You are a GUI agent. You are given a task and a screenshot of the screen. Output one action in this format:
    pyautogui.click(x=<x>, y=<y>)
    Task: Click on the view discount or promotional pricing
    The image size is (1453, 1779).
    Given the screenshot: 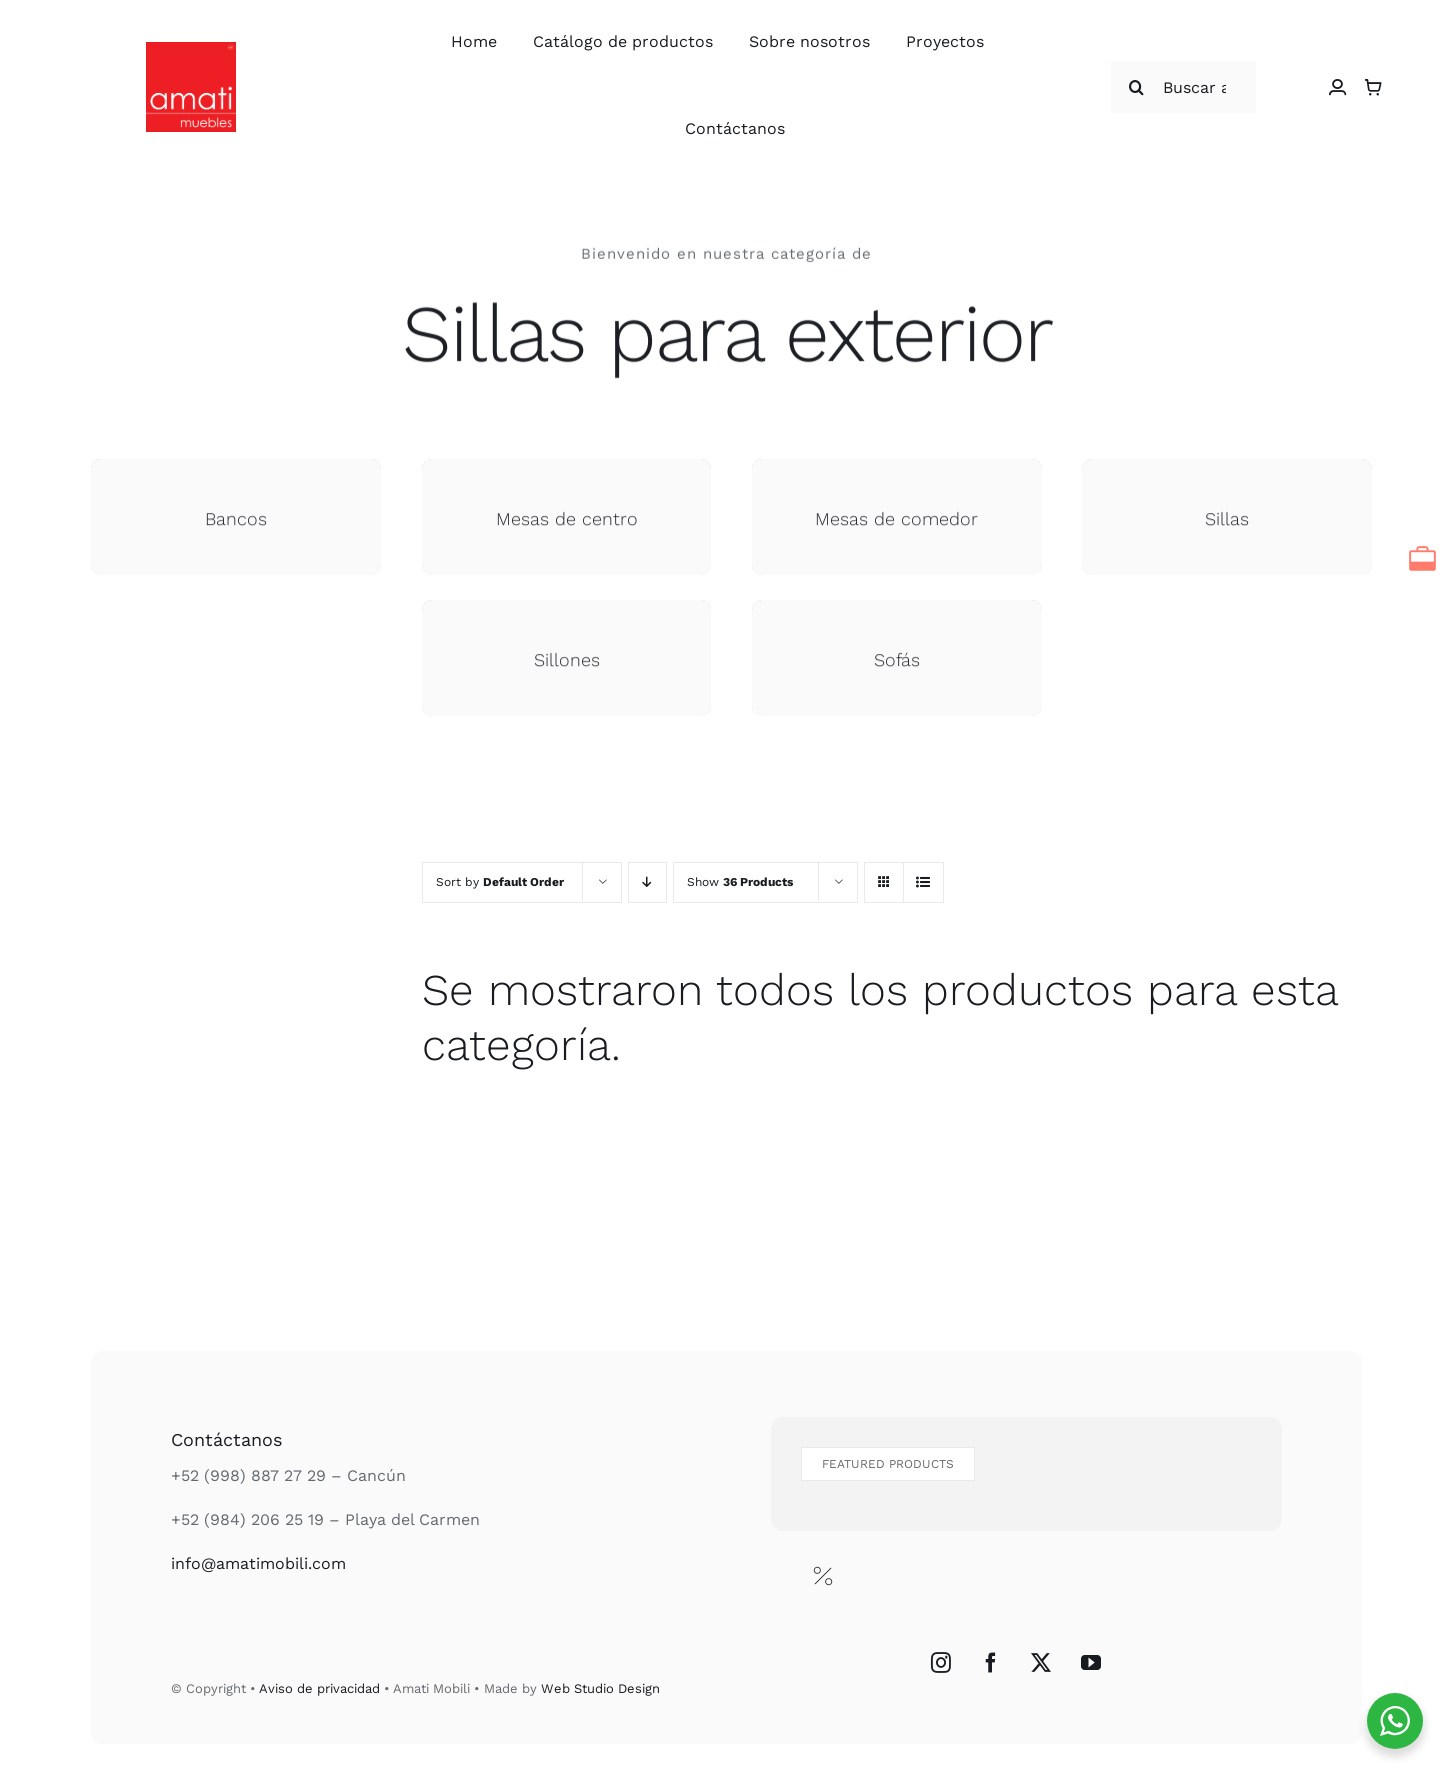 What is the action you would take?
    pyautogui.click(x=823, y=1576)
    